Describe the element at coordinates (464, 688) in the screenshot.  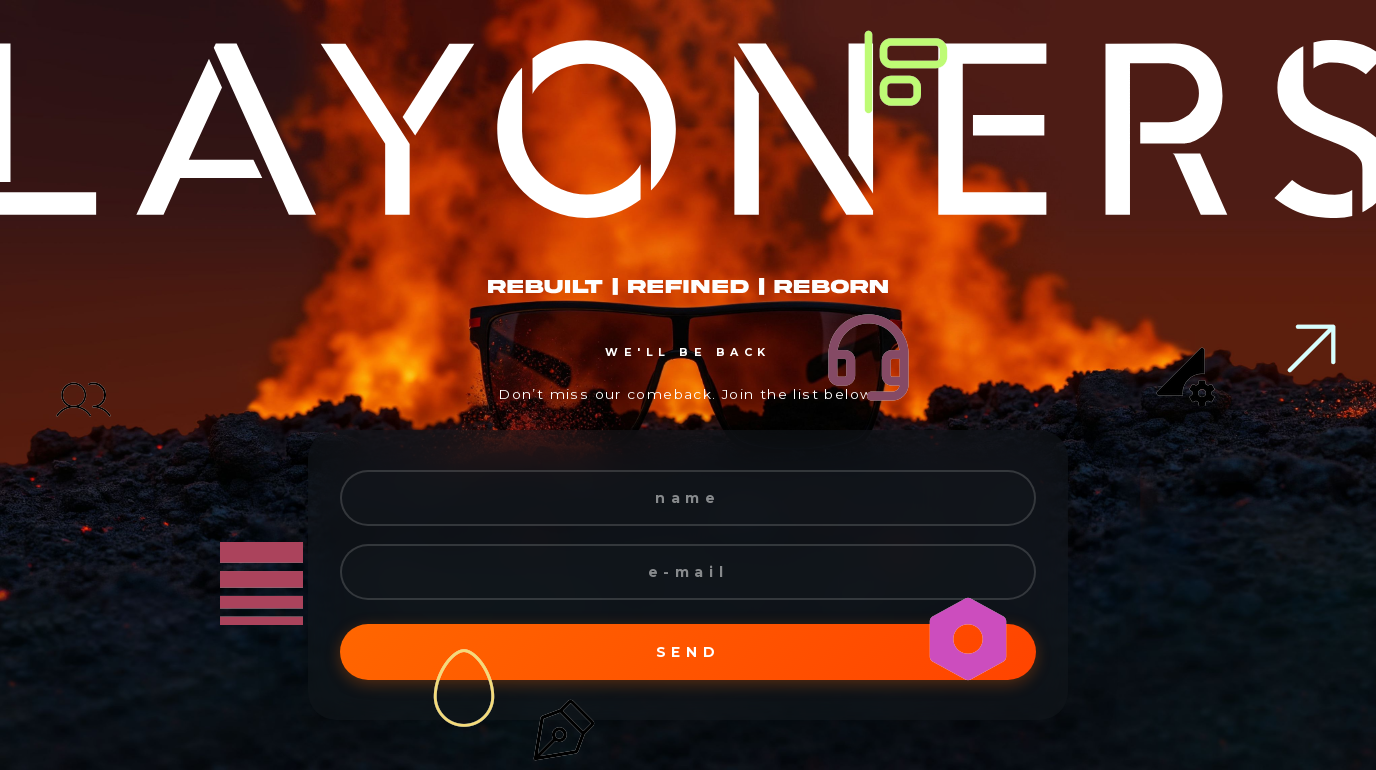
I see `indicates egg or egg-containing ingredient` at that location.